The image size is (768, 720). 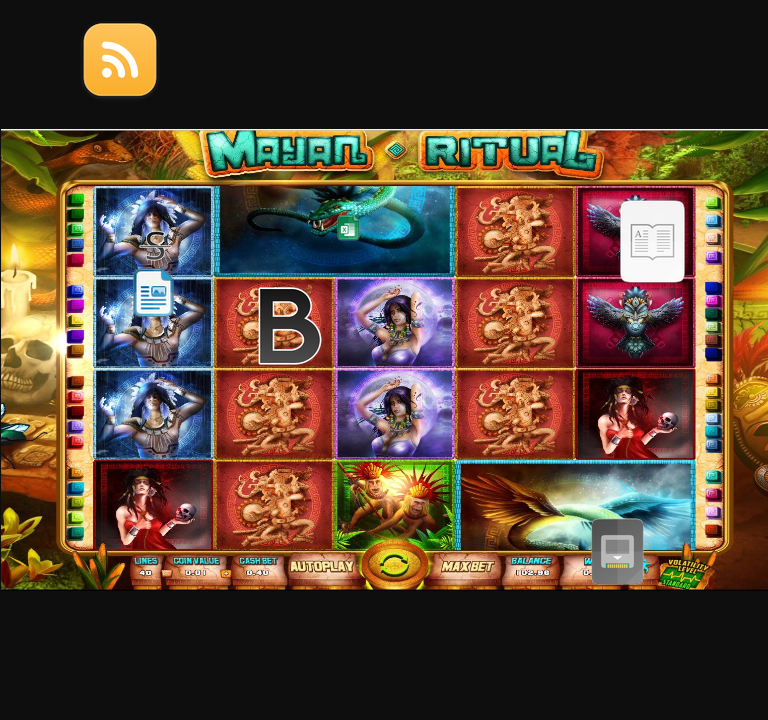 What do you see at coordinates (120, 61) in the screenshot?
I see `access RSS feed settings` at bounding box center [120, 61].